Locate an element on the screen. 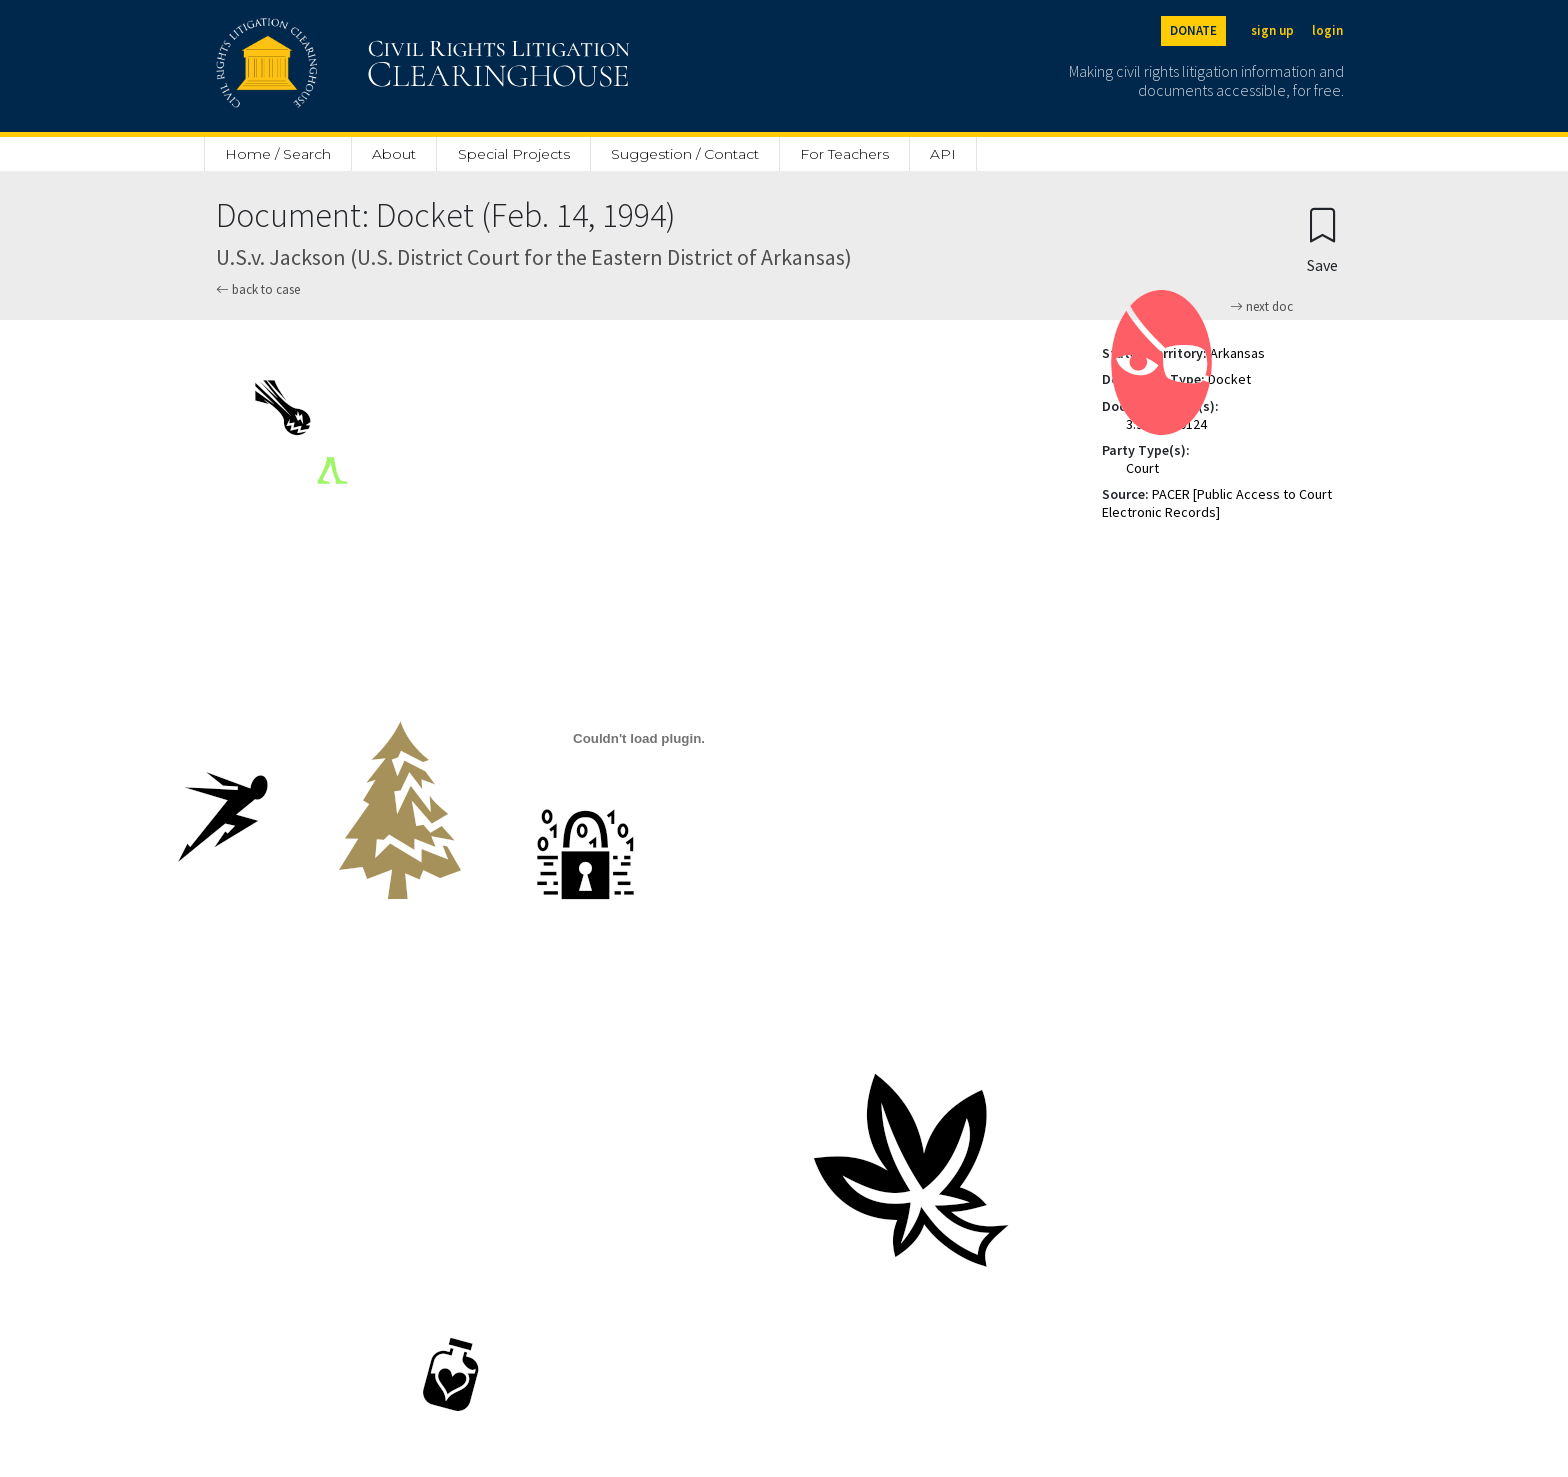 The width and height of the screenshot is (1568, 1477). indicates a forest or nature area on a map is located at coordinates (403, 810).